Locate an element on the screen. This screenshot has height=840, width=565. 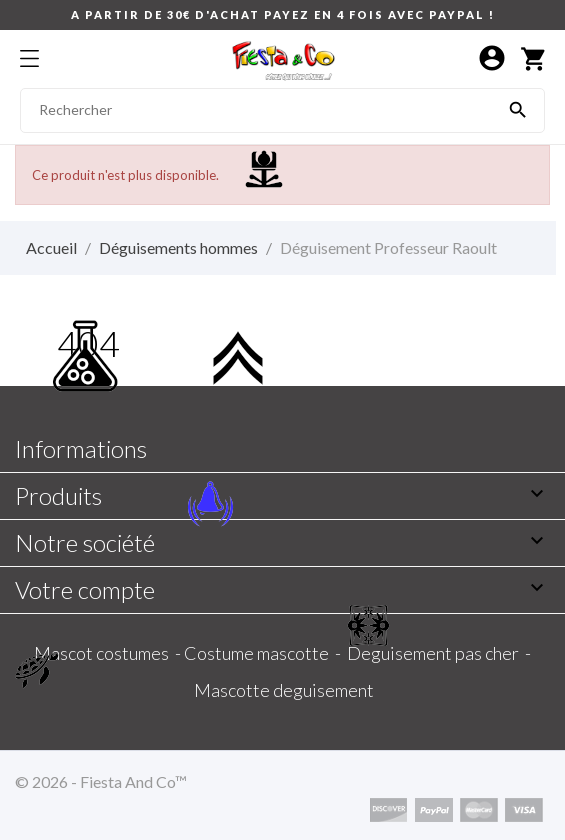
access the chemistry or science section is located at coordinates (85, 355).